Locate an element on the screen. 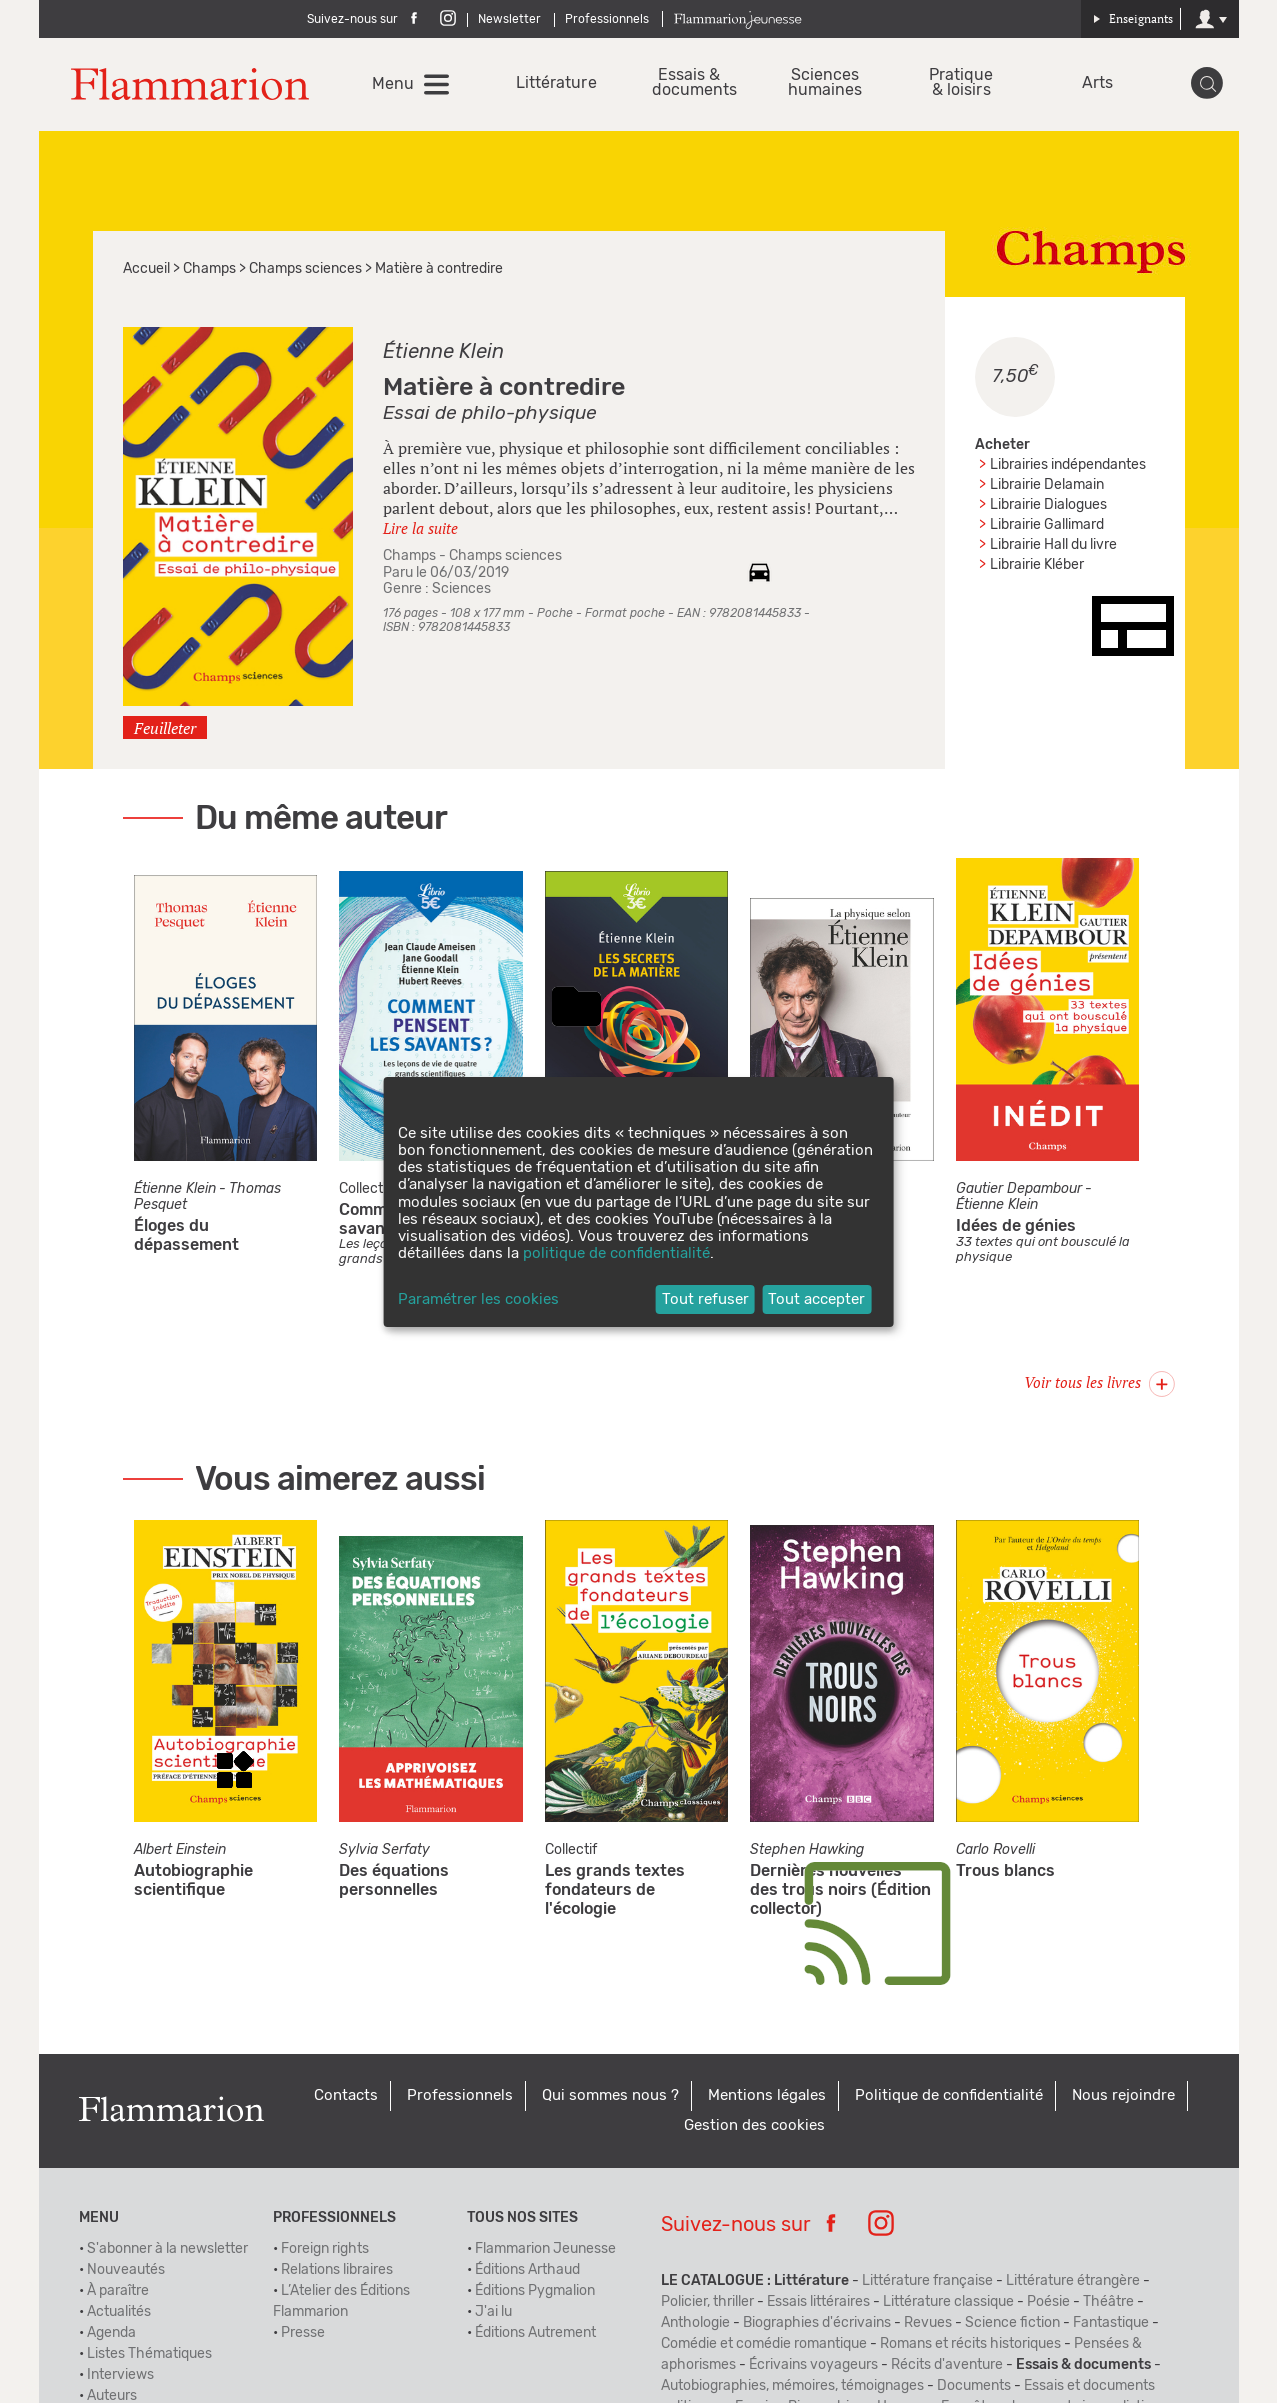  time to leave notification for upcoming trip is located at coordinates (759, 572).